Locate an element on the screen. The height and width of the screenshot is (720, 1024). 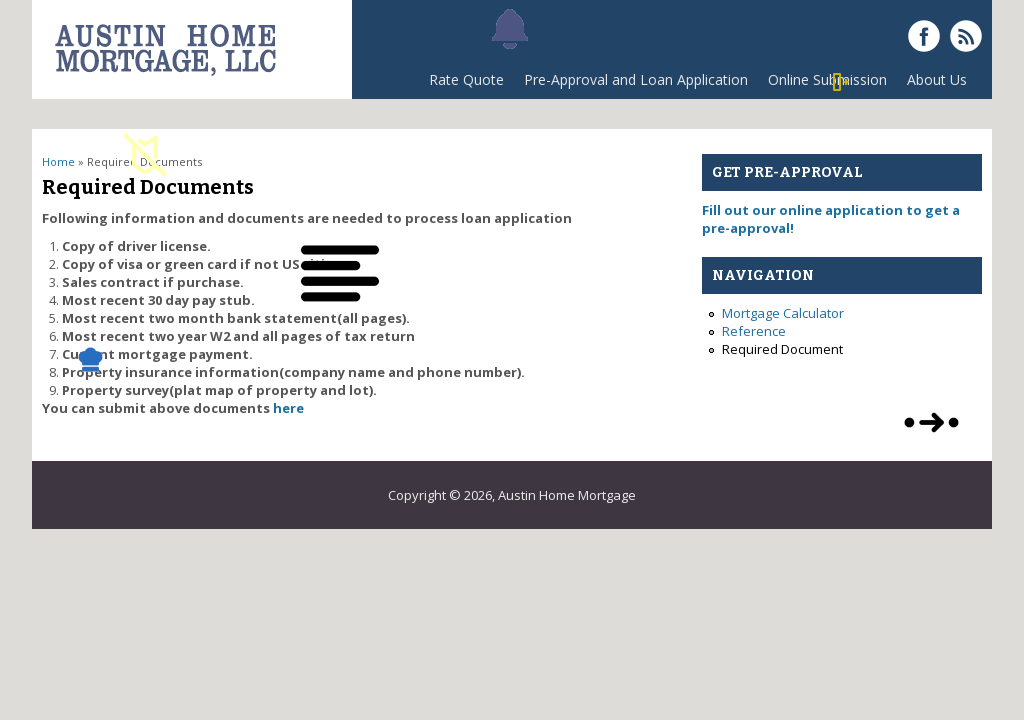
insert a new column to the right is located at coordinates (841, 82).